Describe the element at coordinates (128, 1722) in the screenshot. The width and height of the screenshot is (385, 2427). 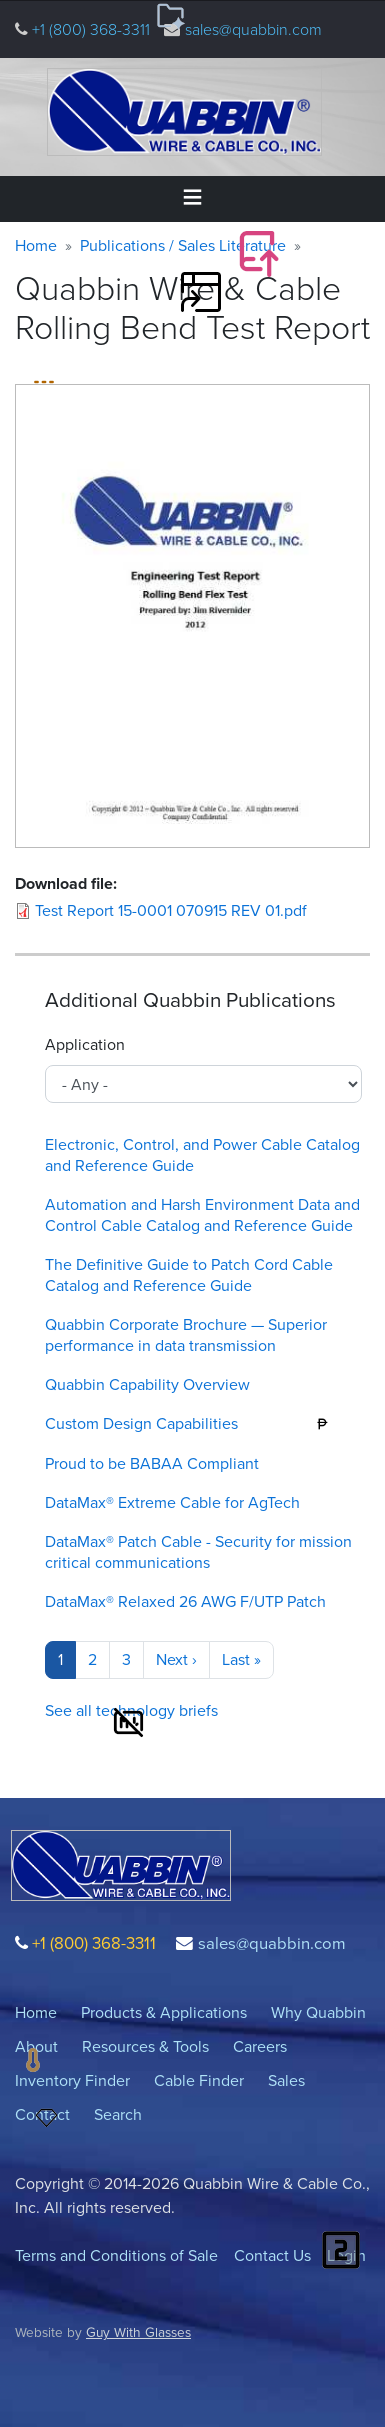
I see `disable markdown formatting` at that location.